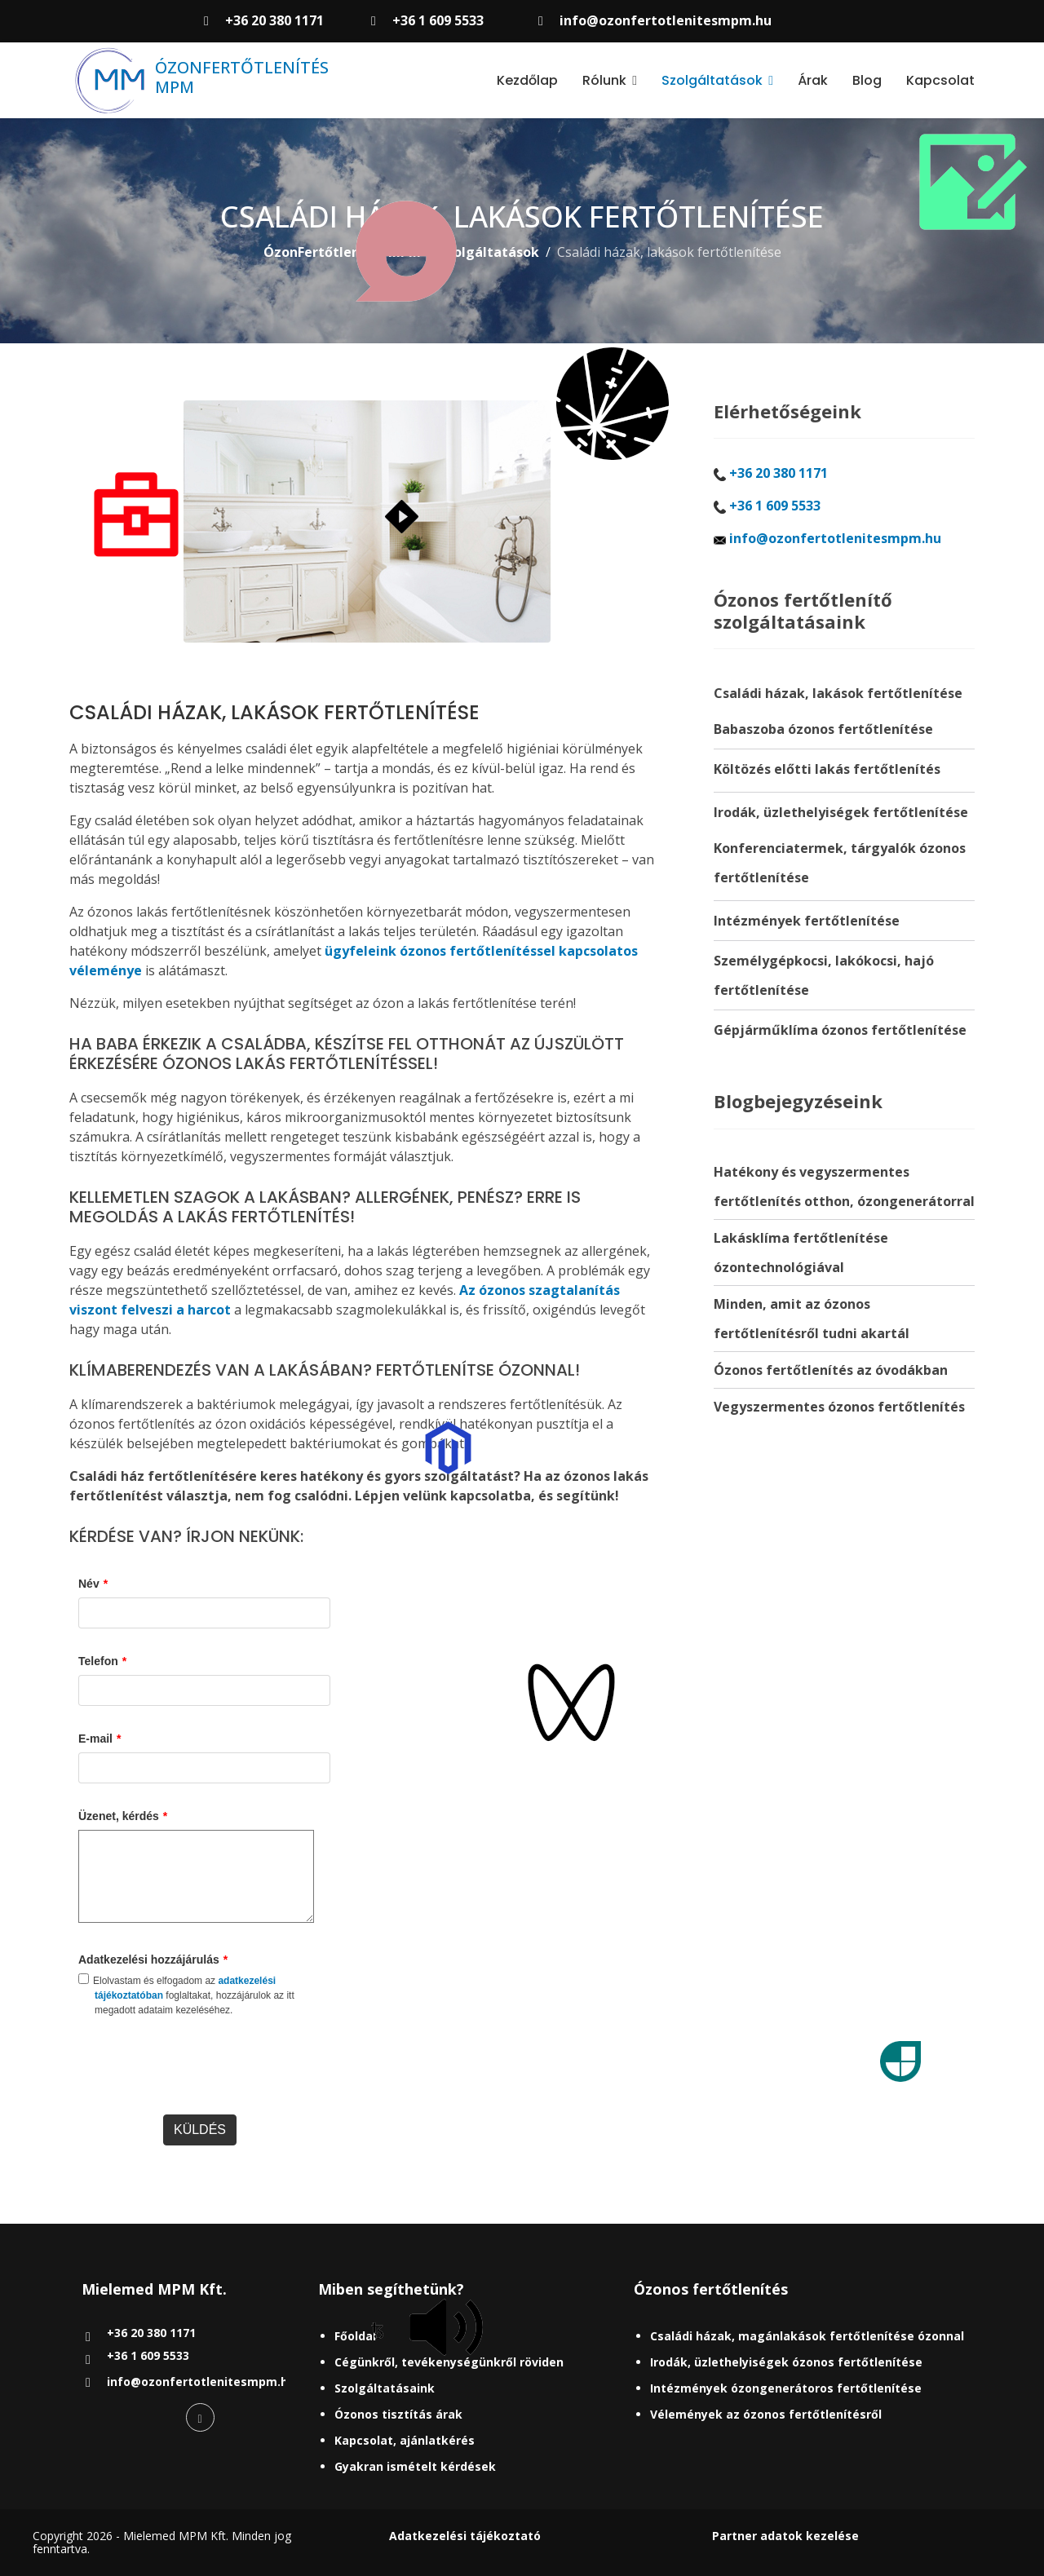 This screenshot has height=2576, width=1044. What do you see at coordinates (967, 182) in the screenshot?
I see `edit or modify an image` at bounding box center [967, 182].